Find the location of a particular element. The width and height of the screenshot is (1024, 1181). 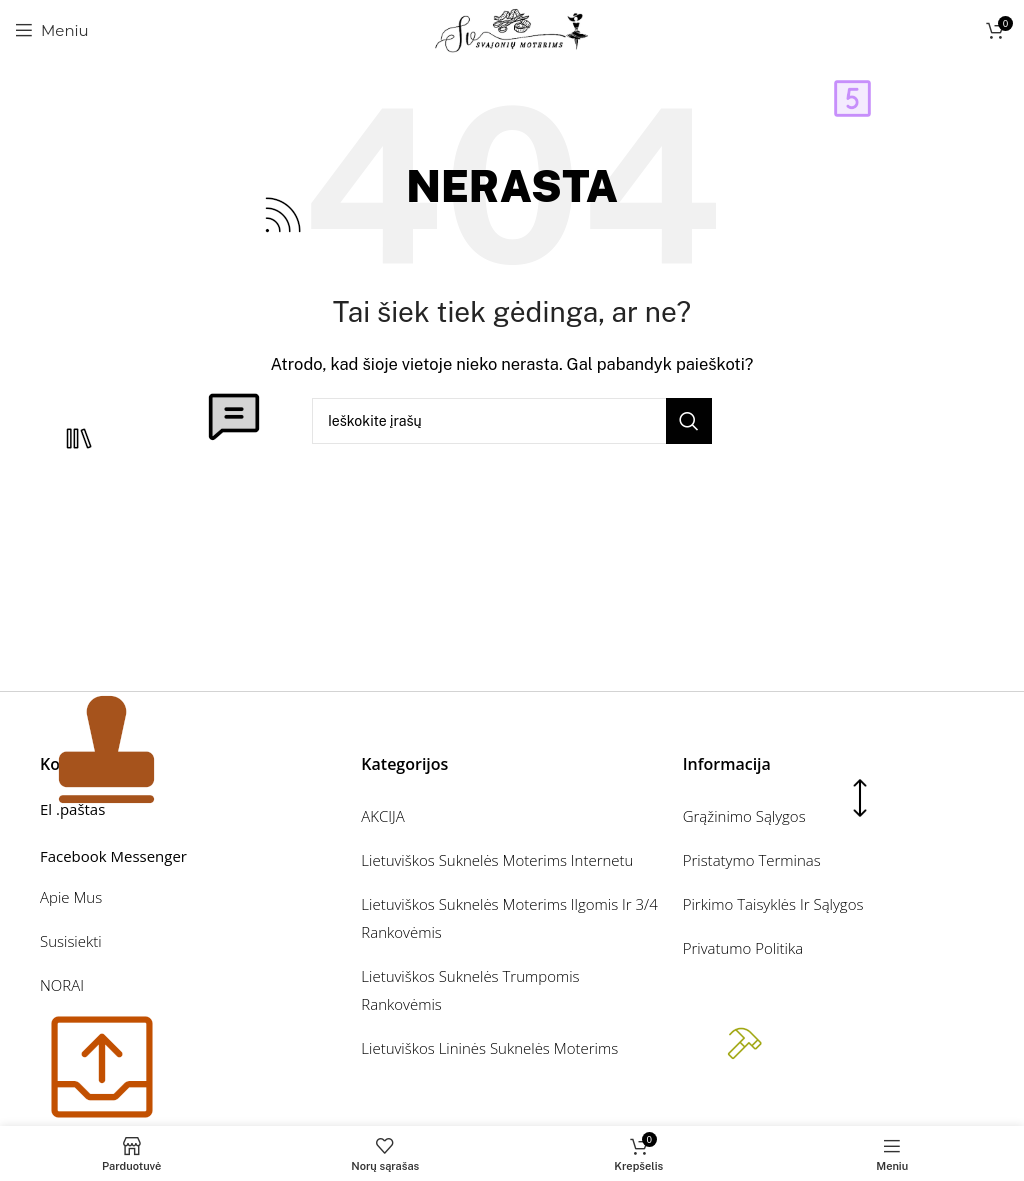

access your saved library or collection is located at coordinates (78, 438).